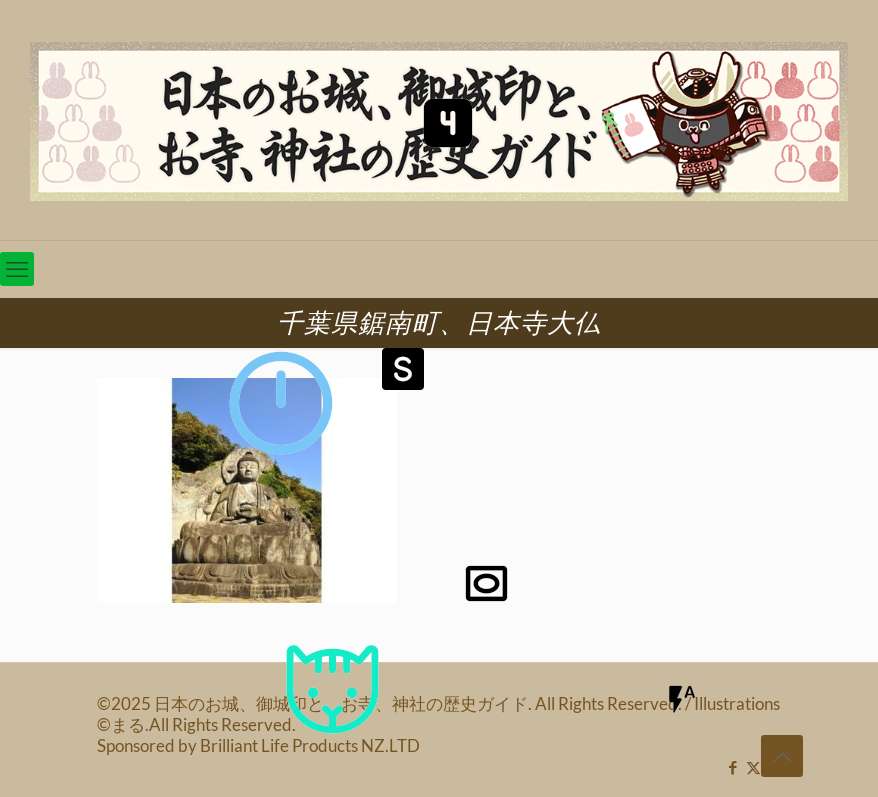 This screenshot has width=878, height=797. Describe the element at coordinates (448, 123) in the screenshot. I see `select option 4 from a numbered list` at that location.